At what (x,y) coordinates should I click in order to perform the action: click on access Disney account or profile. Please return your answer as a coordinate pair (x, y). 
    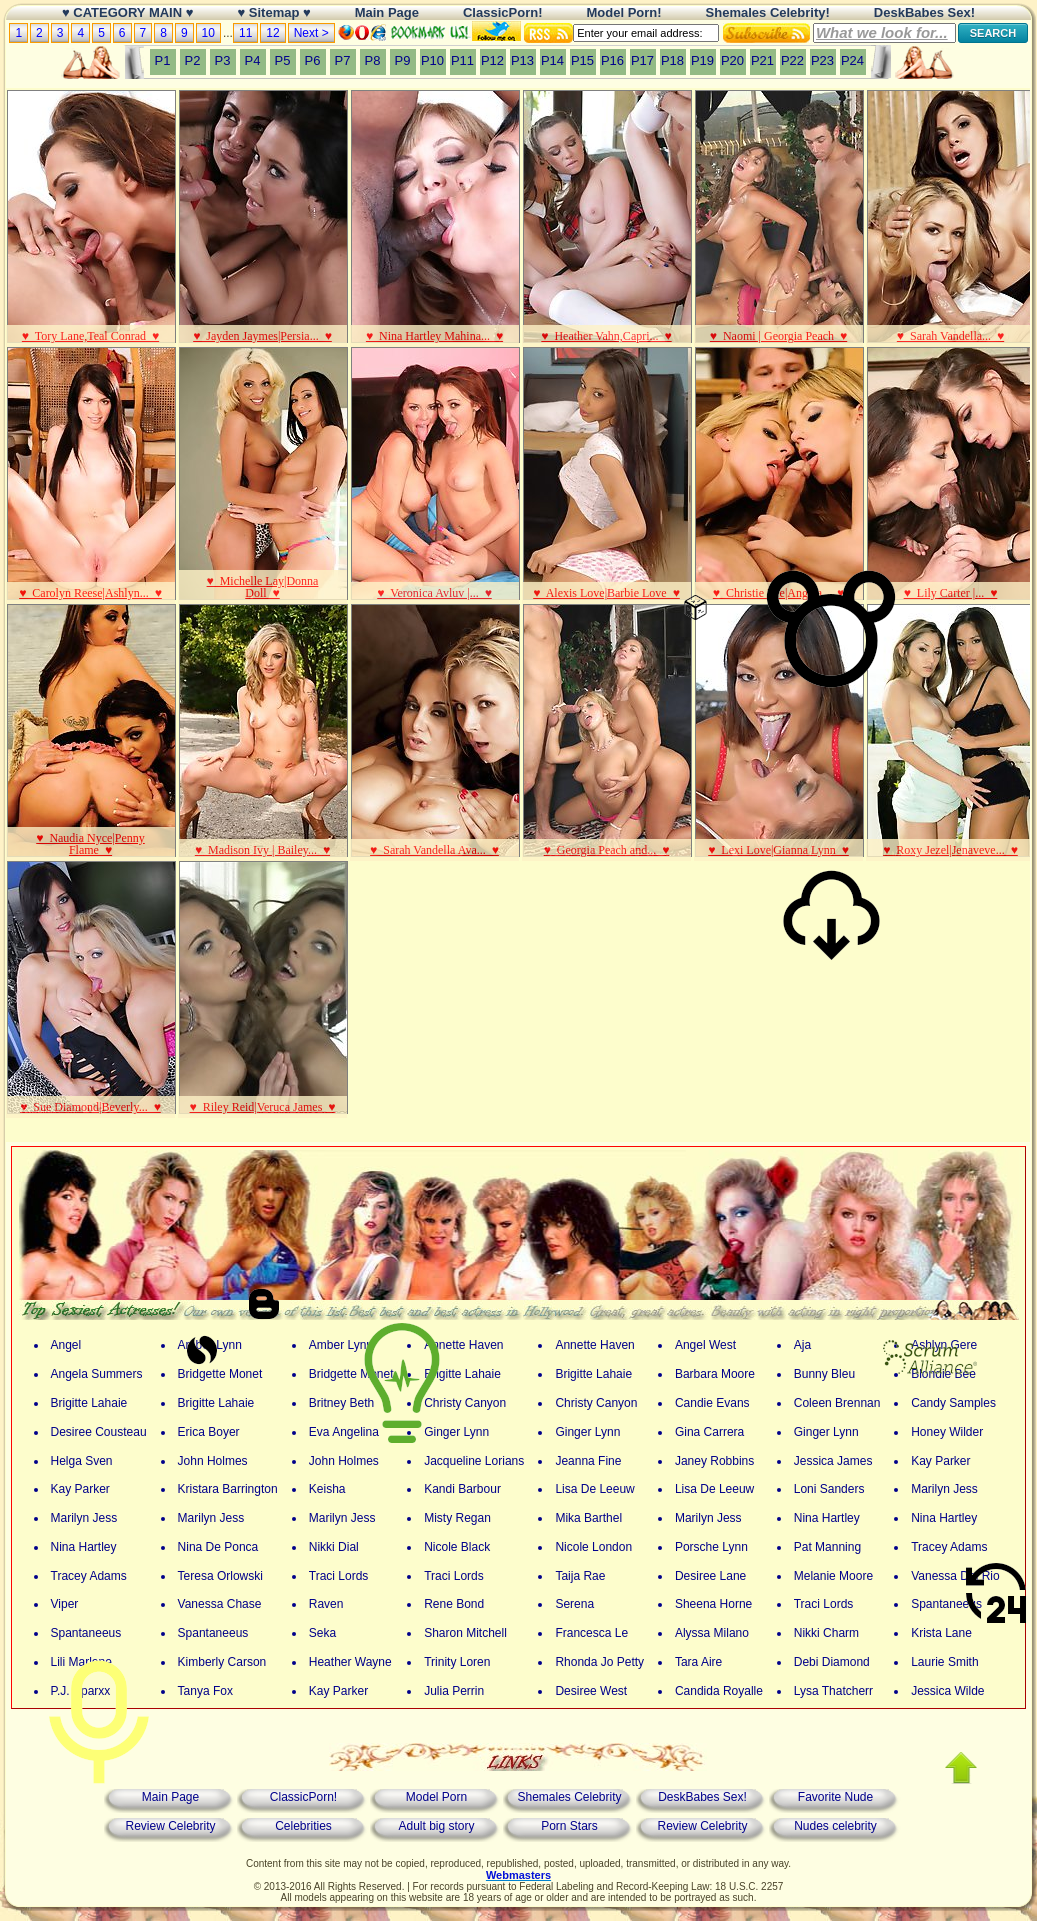
    Looking at the image, I should click on (831, 629).